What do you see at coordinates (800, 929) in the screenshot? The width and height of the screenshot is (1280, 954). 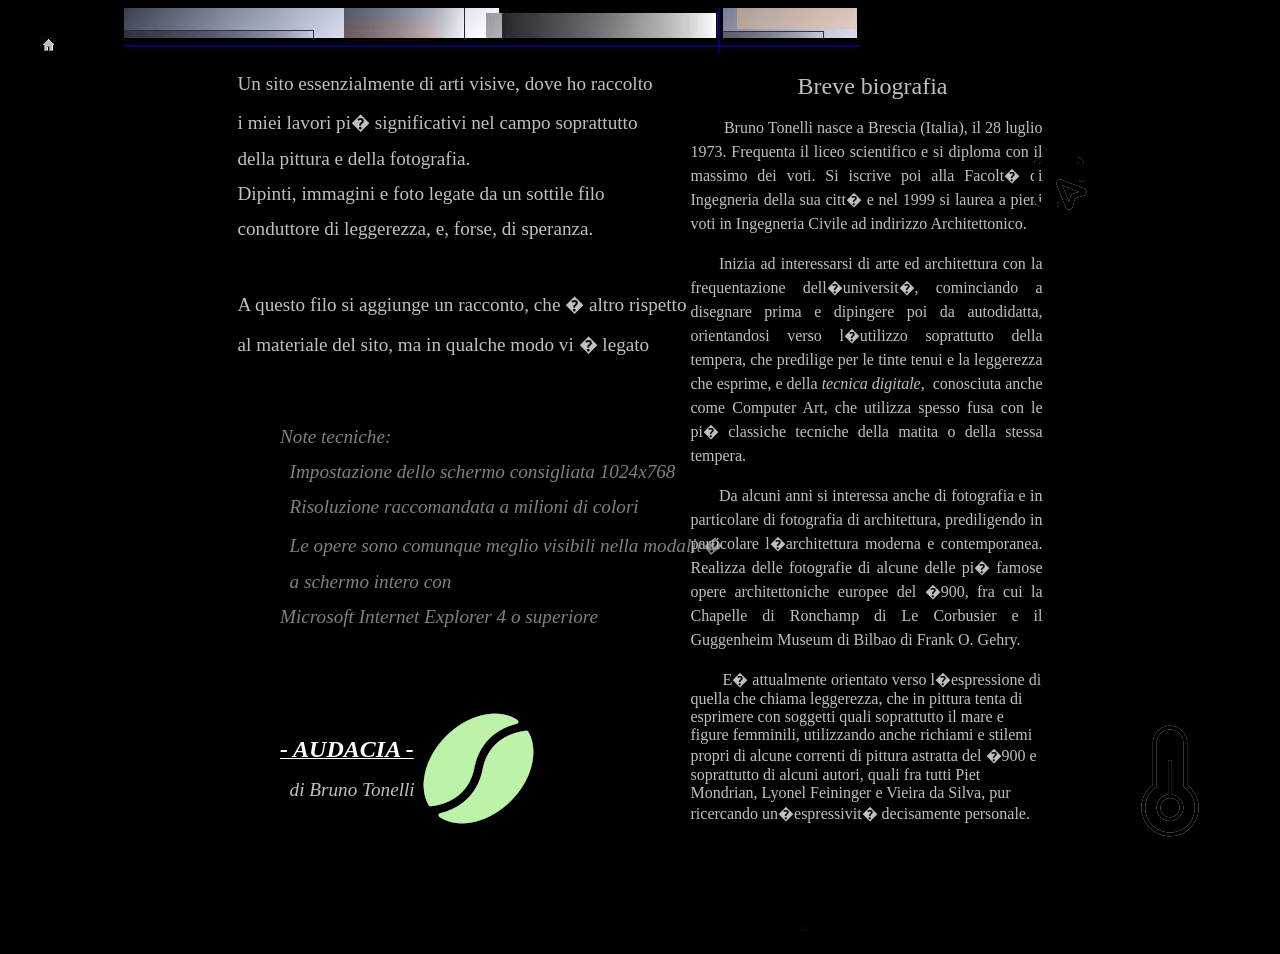 I see `view door sensor status` at bounding box center [800, 929].